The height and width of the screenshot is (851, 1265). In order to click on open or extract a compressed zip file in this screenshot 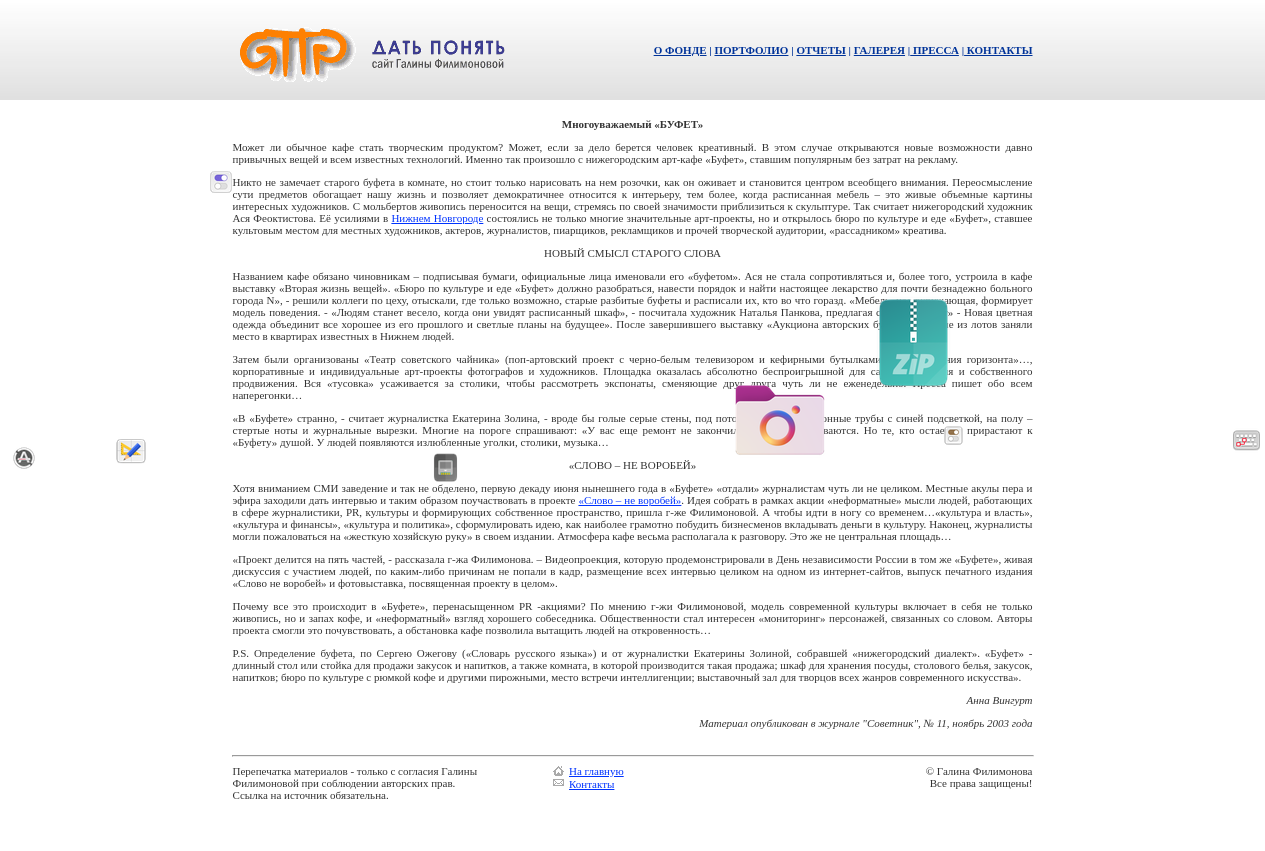, I will do `click(913, 342)`.